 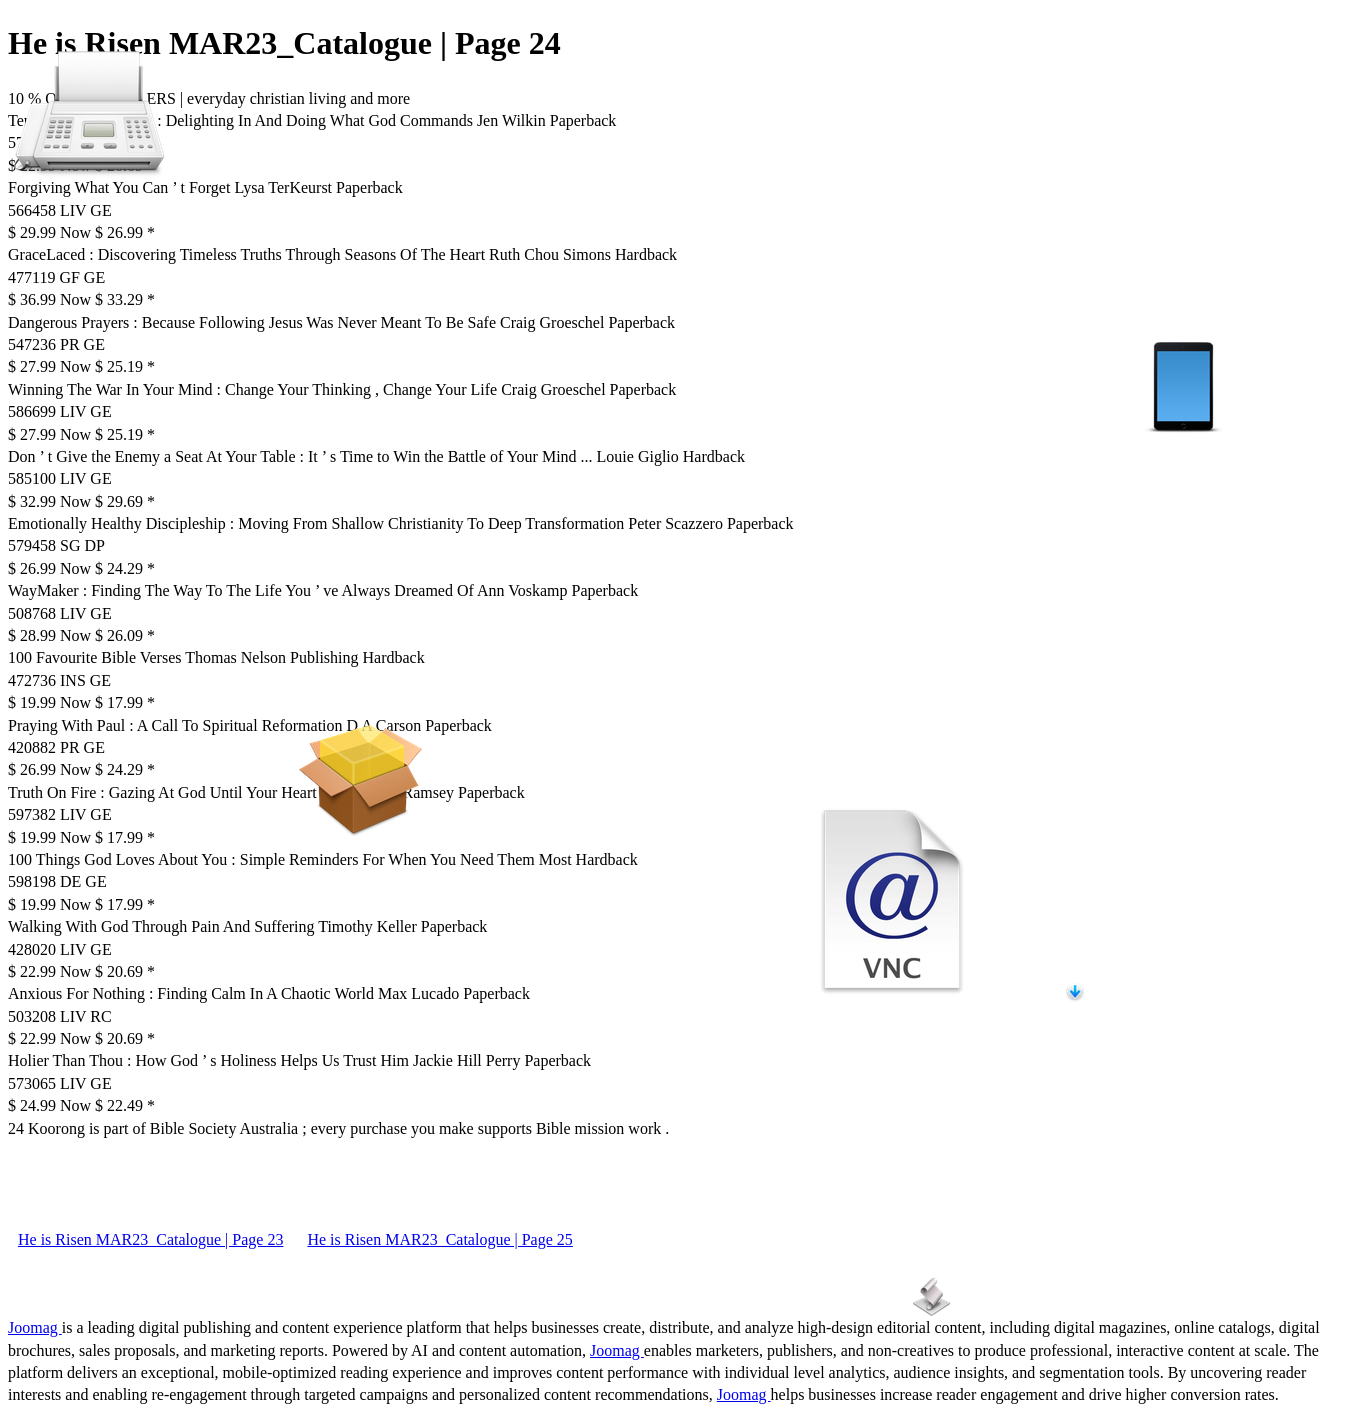 I want to click on send or receive a fax, so click(x=89, y=114).